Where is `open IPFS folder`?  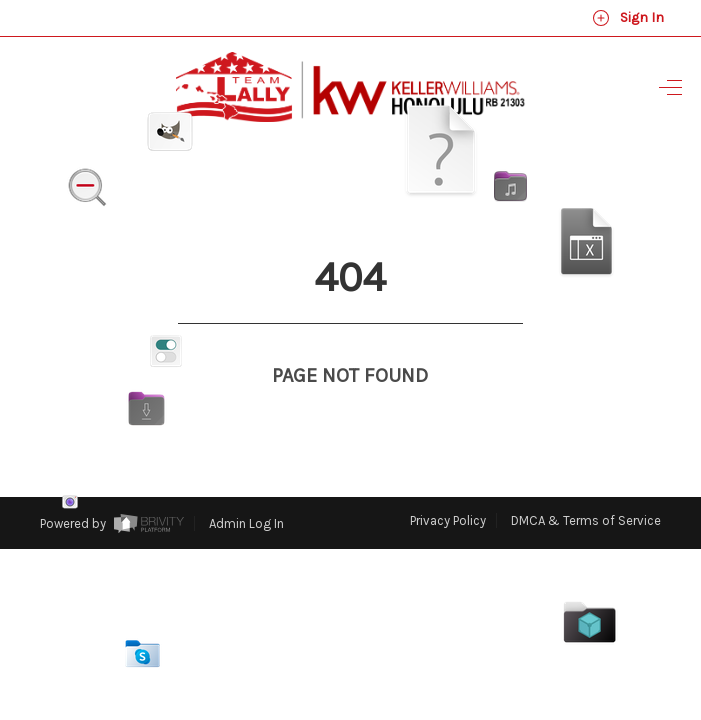
open IPFS folder is located at coordinates (589, 623).